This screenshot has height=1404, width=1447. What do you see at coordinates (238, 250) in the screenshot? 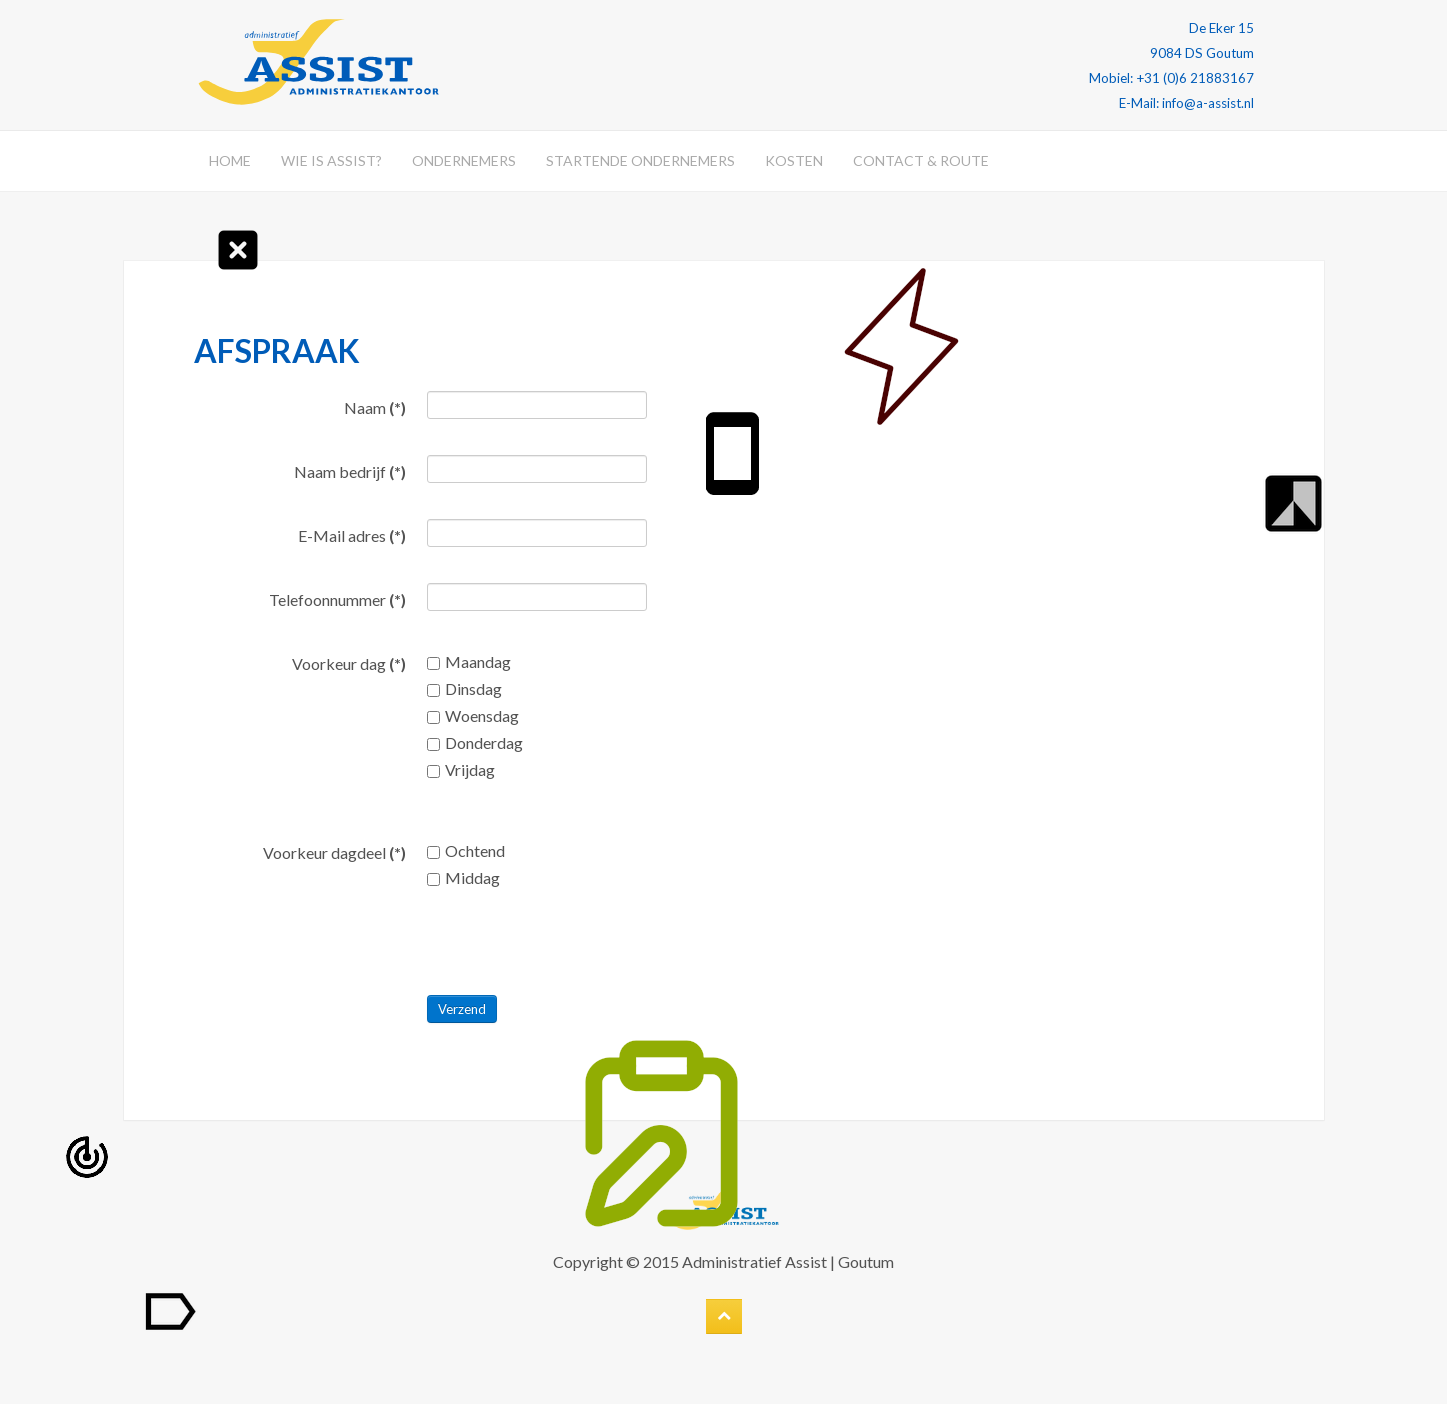
I see `close or dismiss a dialog` at bounding box center [238, 250].